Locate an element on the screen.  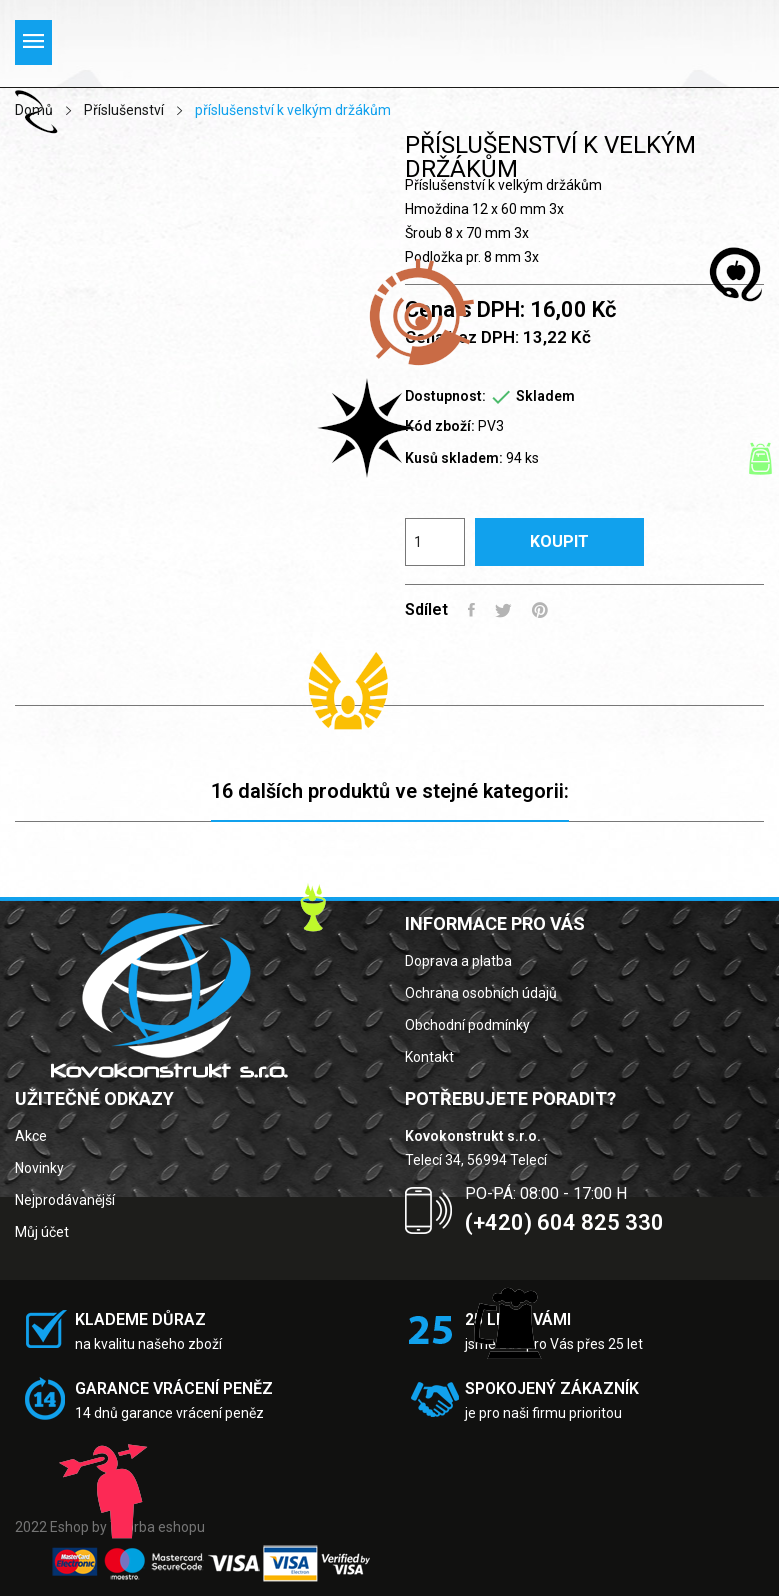
select angel or celestial character class is located at coordinates (348, 690).